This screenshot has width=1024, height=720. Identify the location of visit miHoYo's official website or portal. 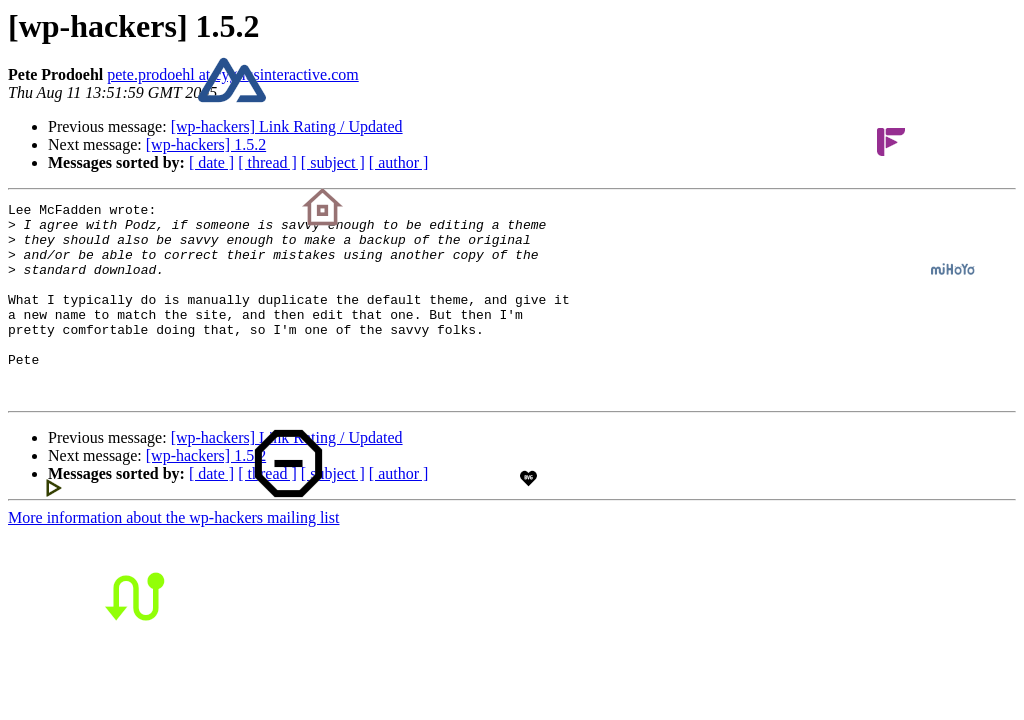
(953, 269).